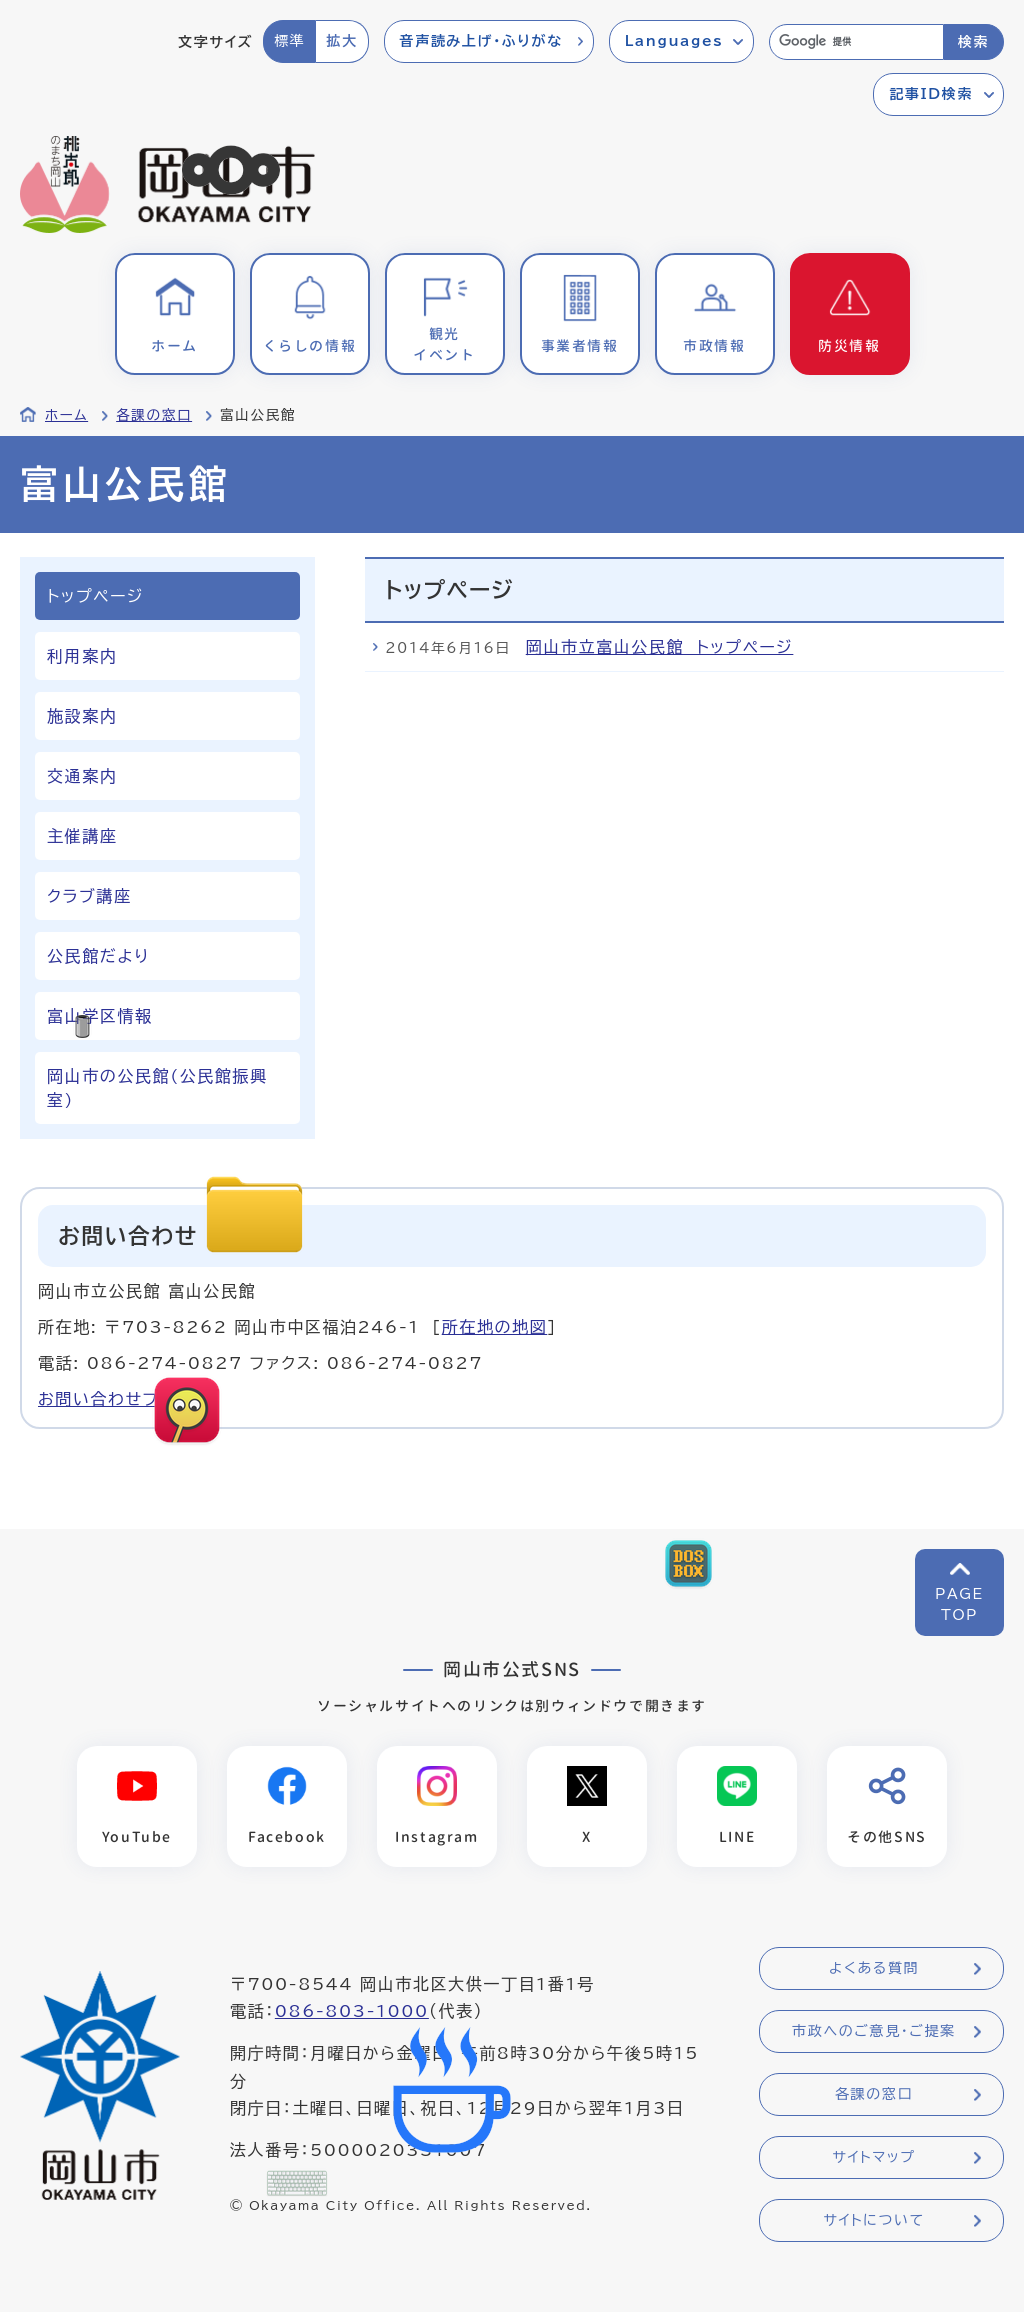 The image size is (1024, 2312). I want to click on launch DOSBox emulator to run classic DOS games and software, so click(688, 1563).